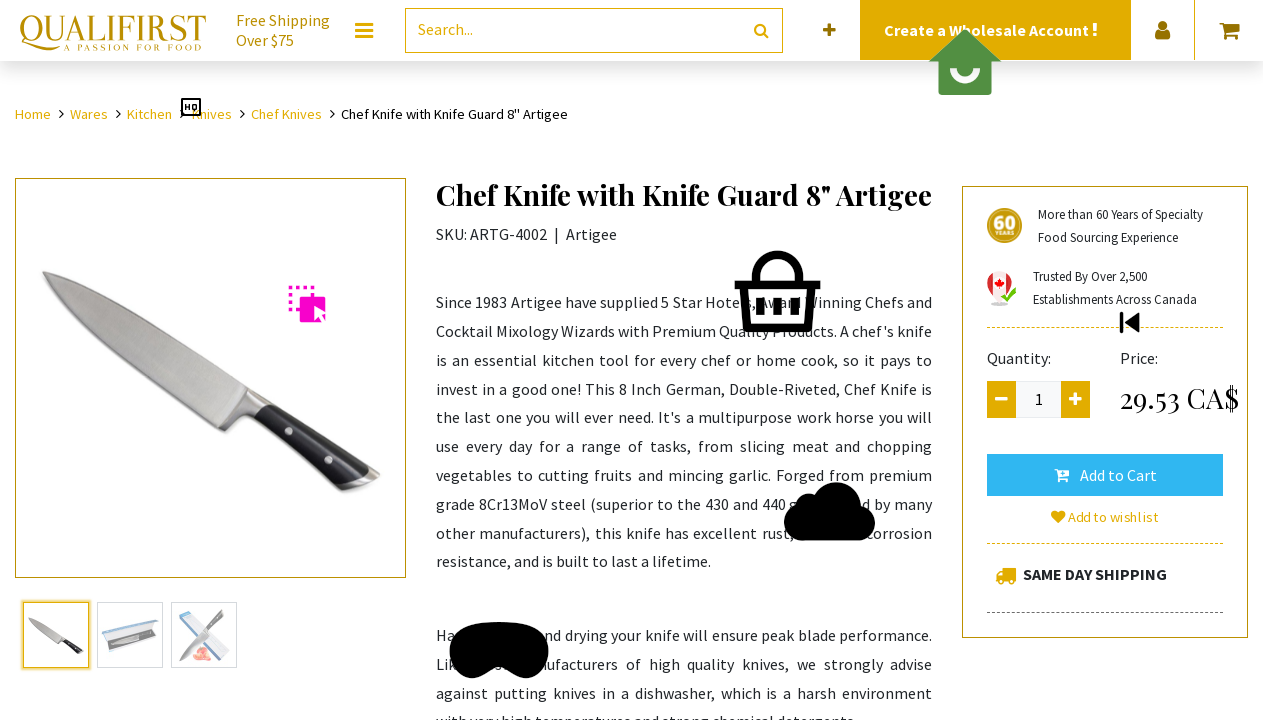  I want to click on access virtual reality or immersive mode, so click(499, 649).